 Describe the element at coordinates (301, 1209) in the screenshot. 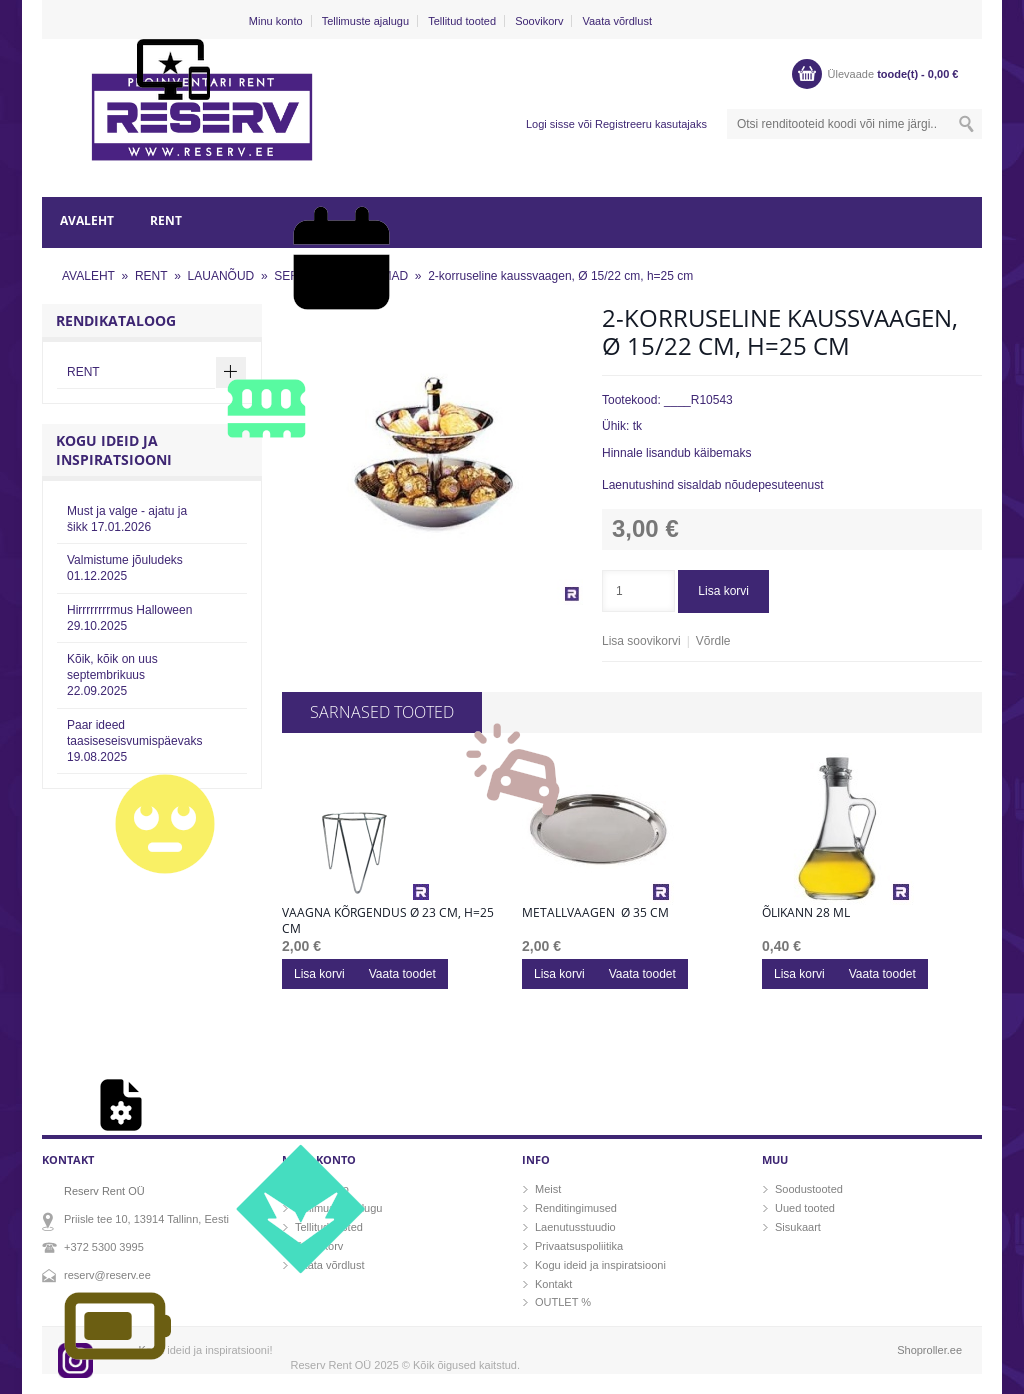

I see `discord hypesquad house of balance badge` at that location.